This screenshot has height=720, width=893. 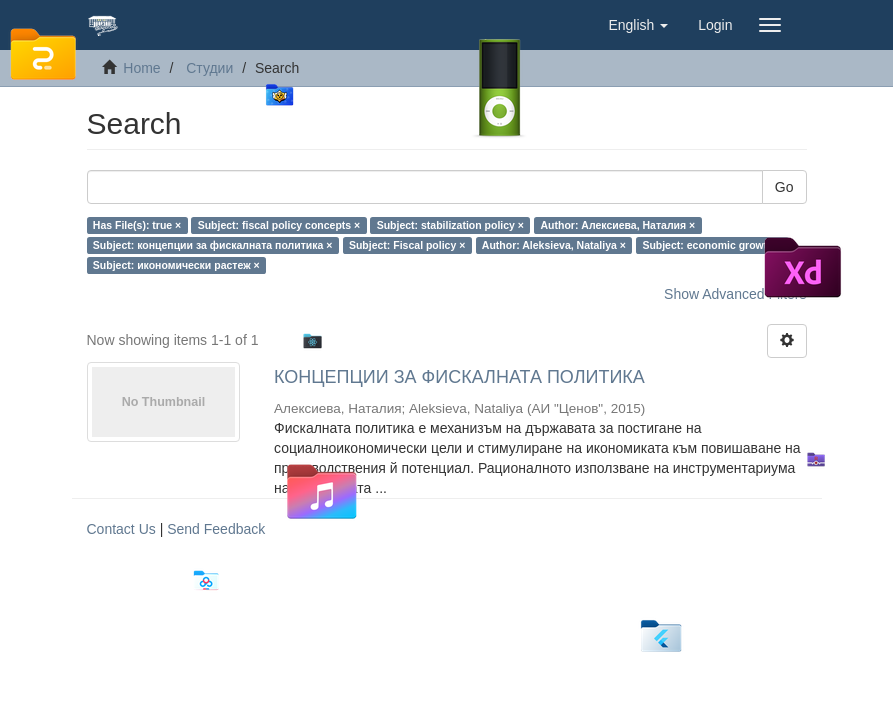 What do you see at coordinates (312, 341) in the screenshot?
I see `open react project folder` at bounding box center [312, 341].